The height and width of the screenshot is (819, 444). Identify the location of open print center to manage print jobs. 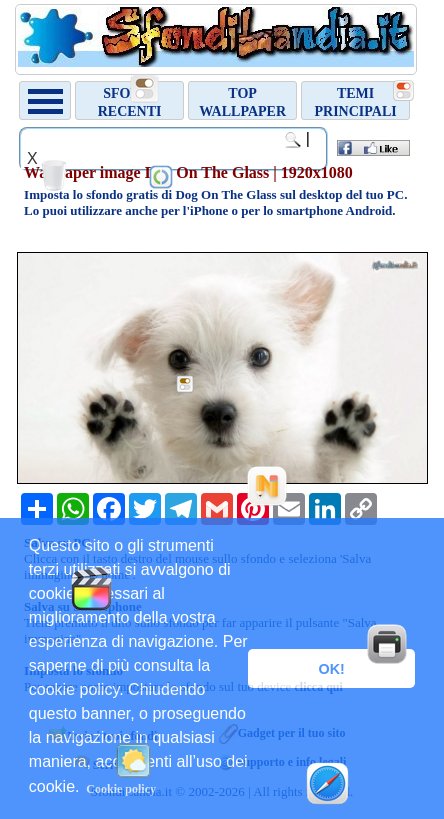
(387, 644).